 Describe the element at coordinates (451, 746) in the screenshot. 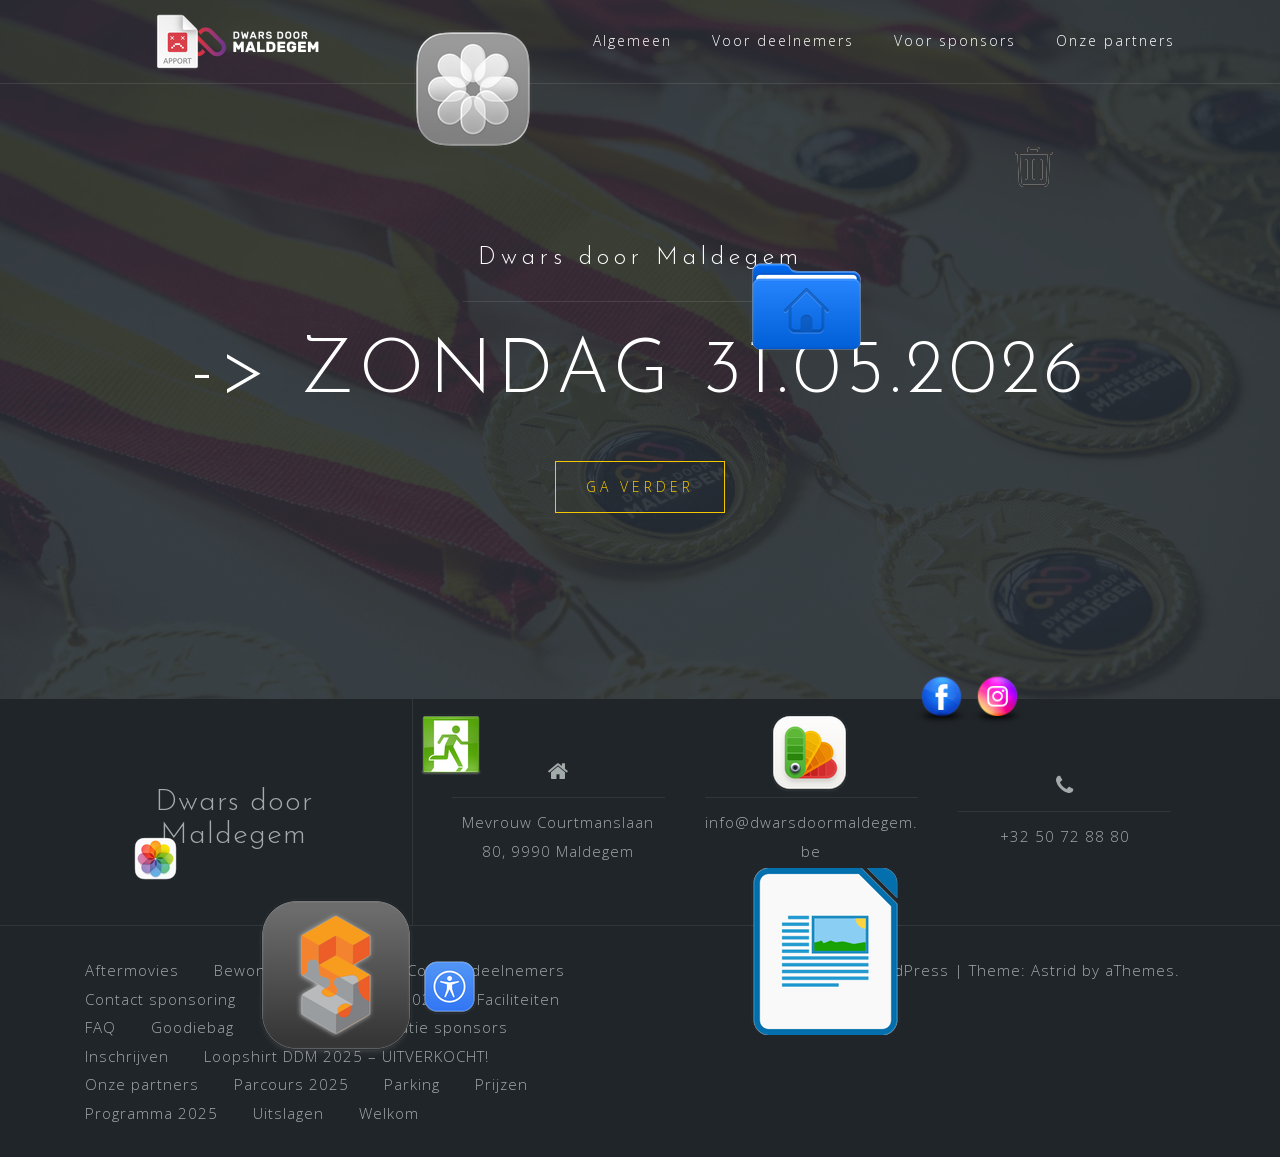

I see `log out of your account` at that location.